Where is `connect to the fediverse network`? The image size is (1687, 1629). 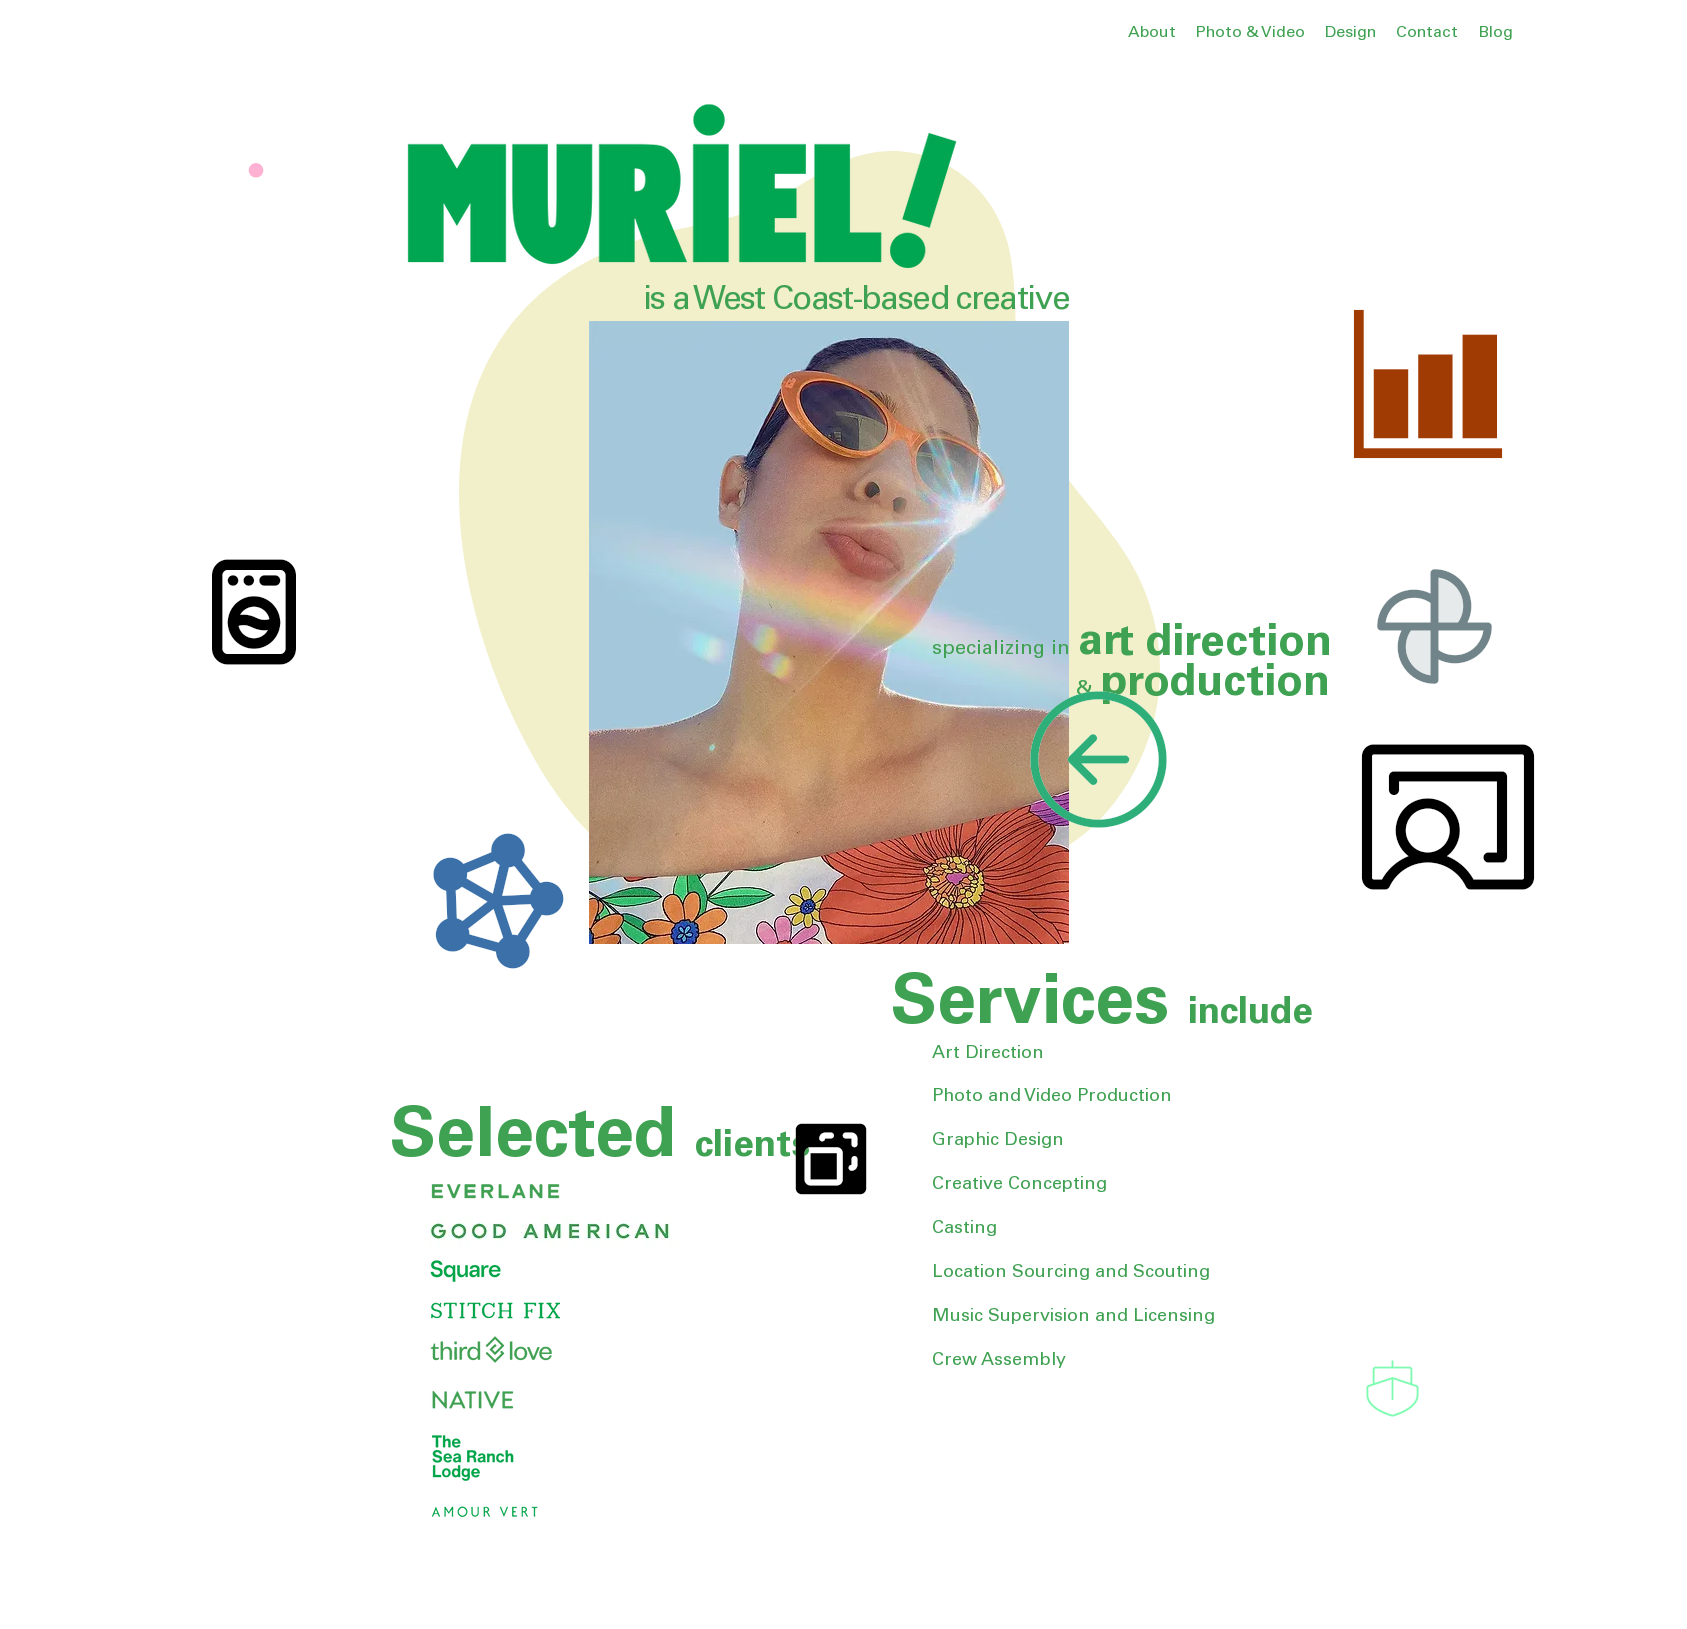 connect to the fediverse network is located at coordinates (496, 901).